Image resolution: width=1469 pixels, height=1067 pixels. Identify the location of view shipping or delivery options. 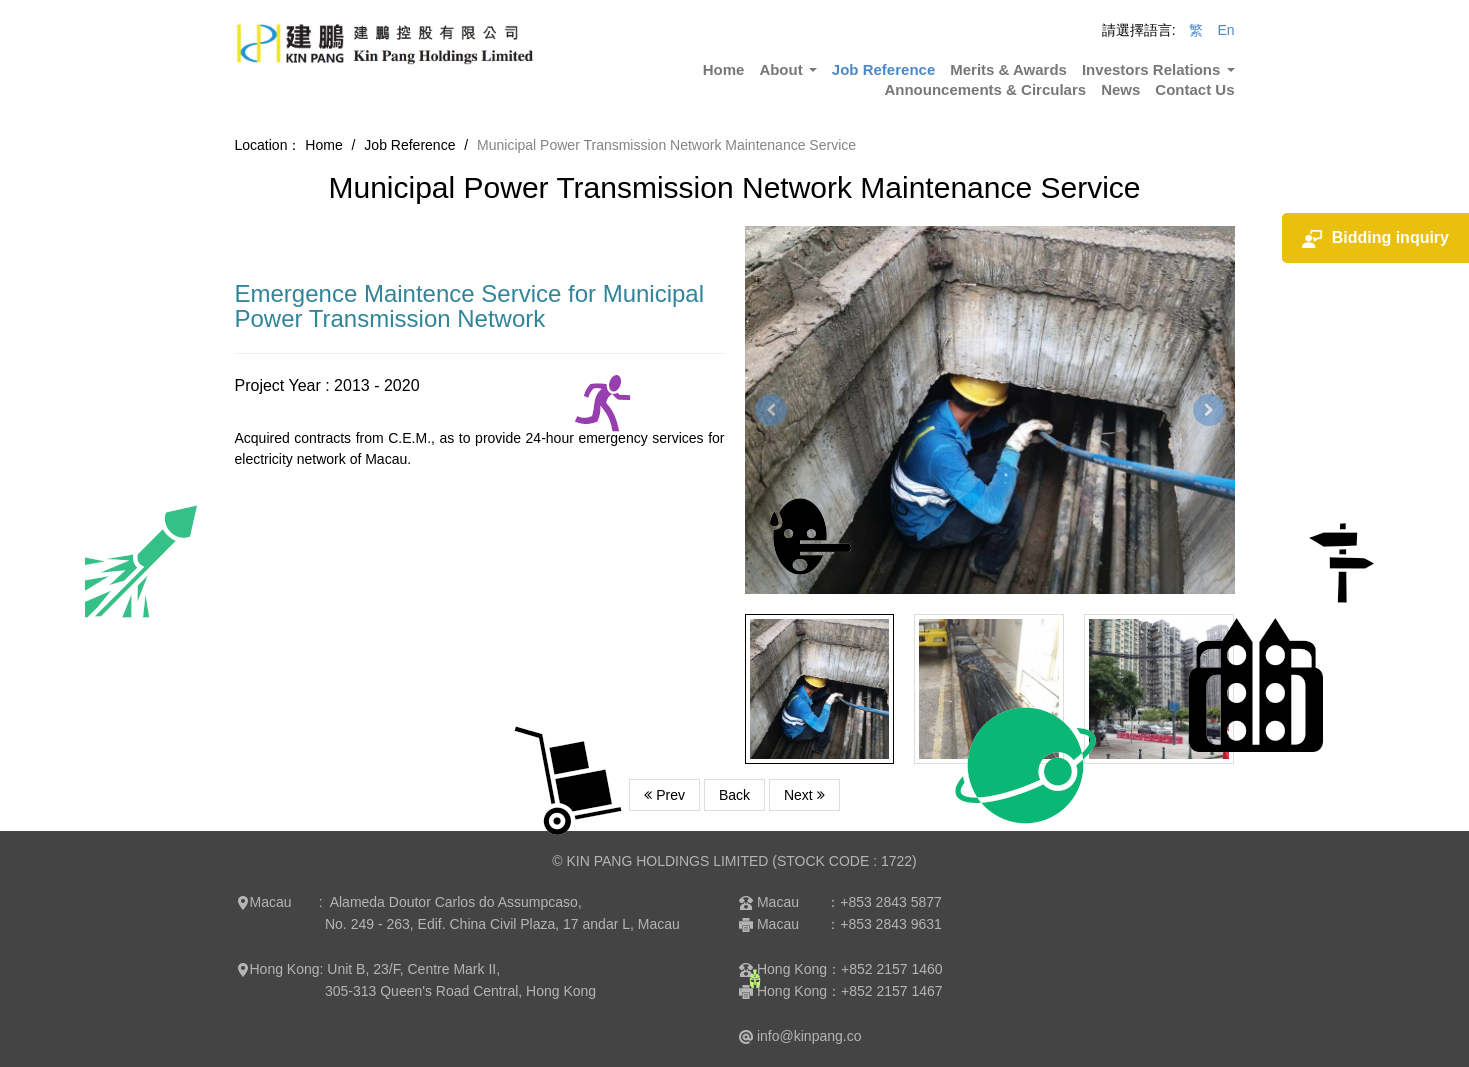
(570, 776).